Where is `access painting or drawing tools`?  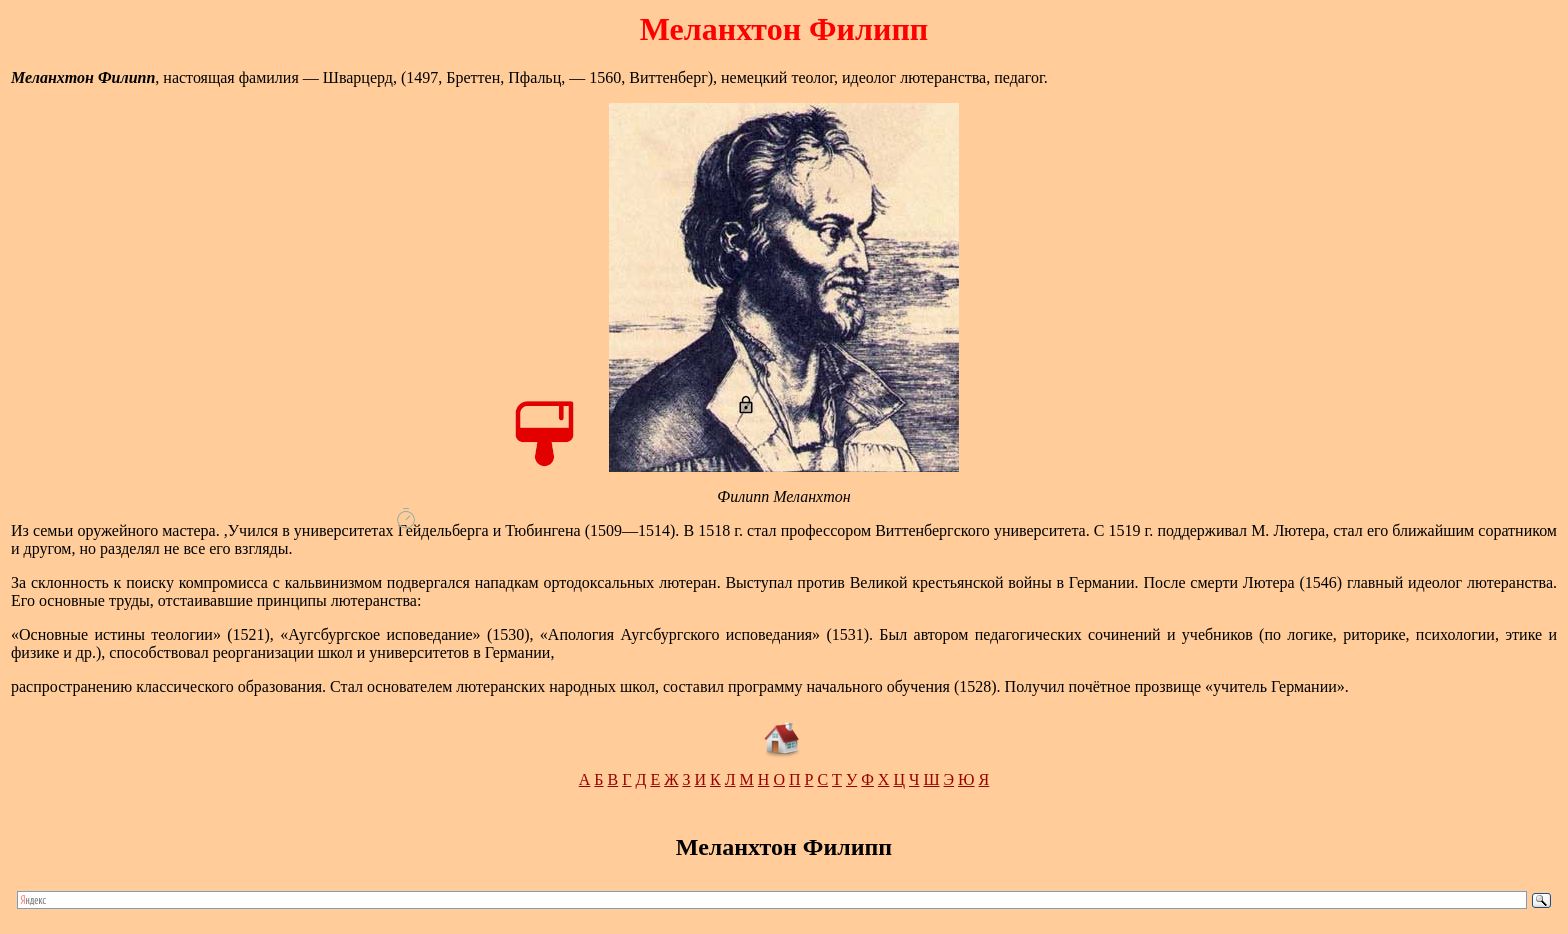 access painting or drawing tools is located at coordinates (544, 432).